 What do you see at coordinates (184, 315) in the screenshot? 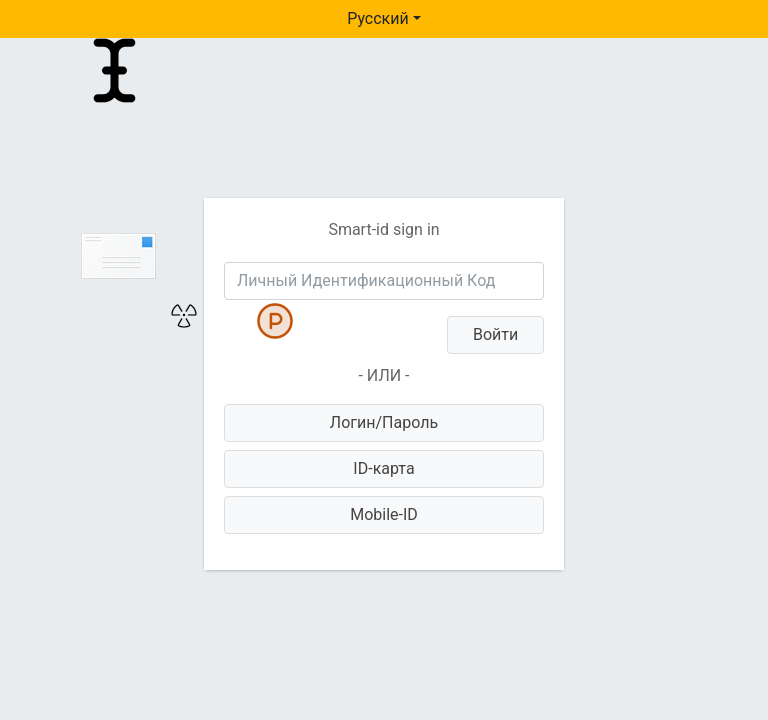
I see `indicates radioactive or hazardous material warning` at bounding box center [184, 315].